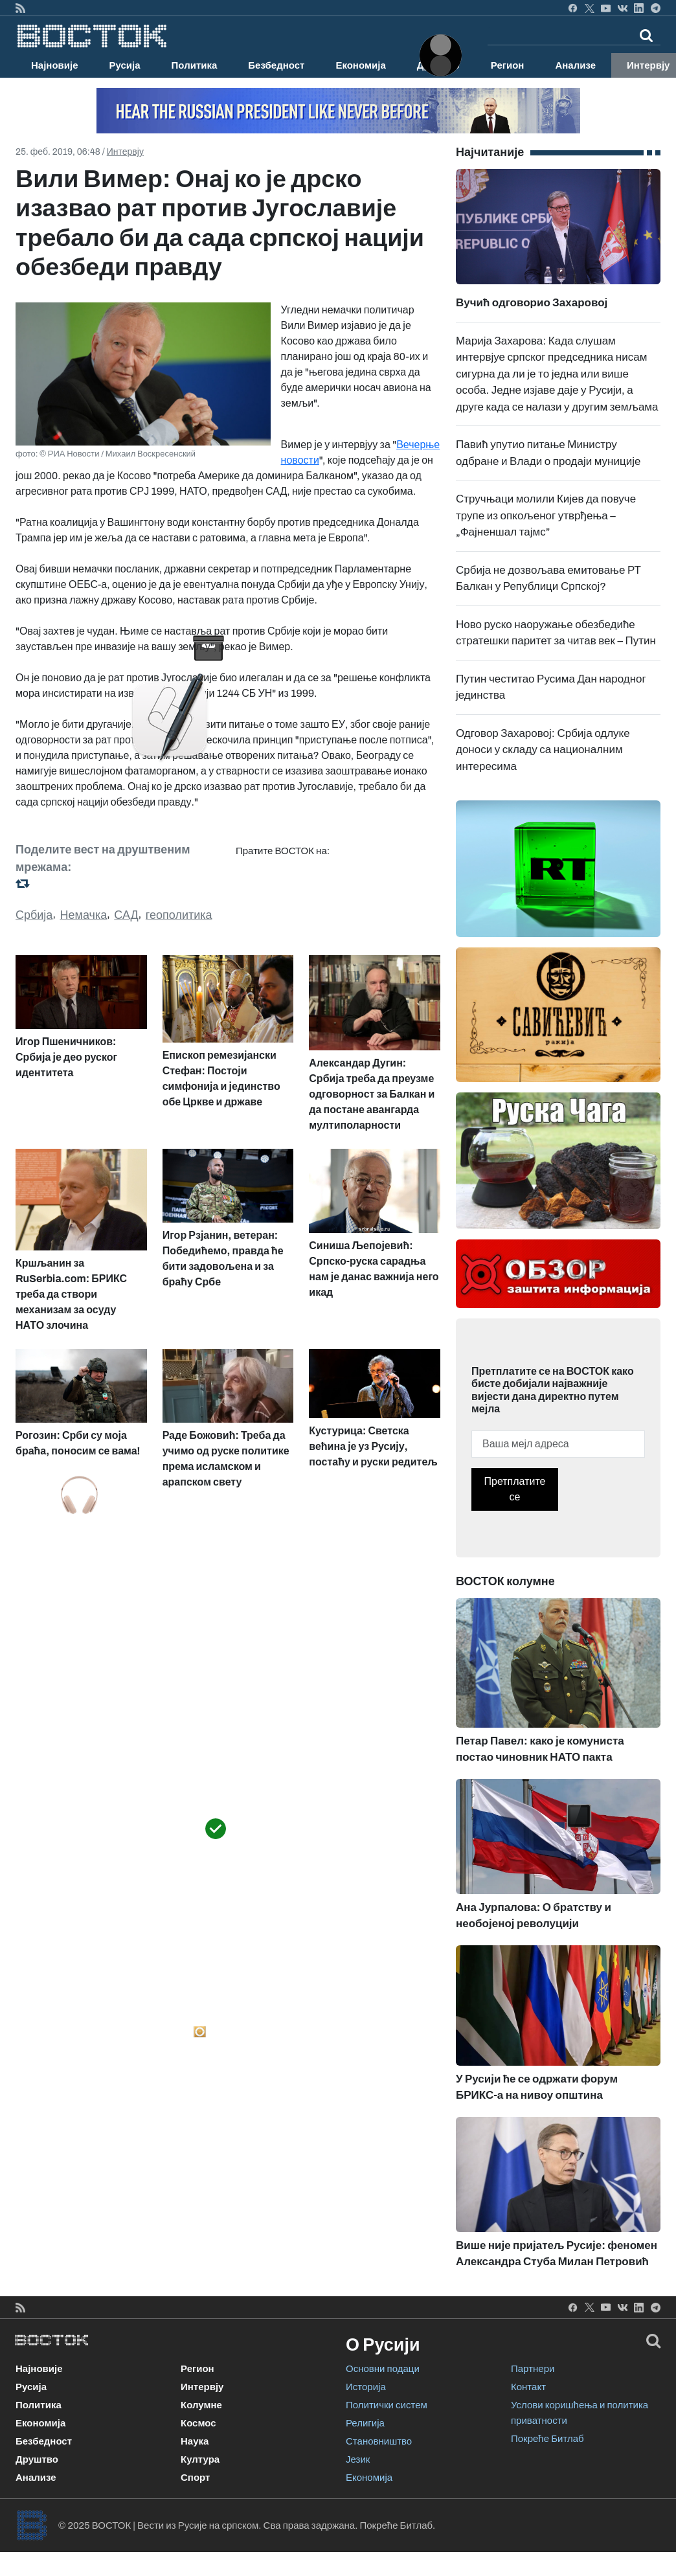  What do you see at coordinates (440, 55) in the screenshot?
I see `open display calibration assistant` at bounding box center [440, 55].